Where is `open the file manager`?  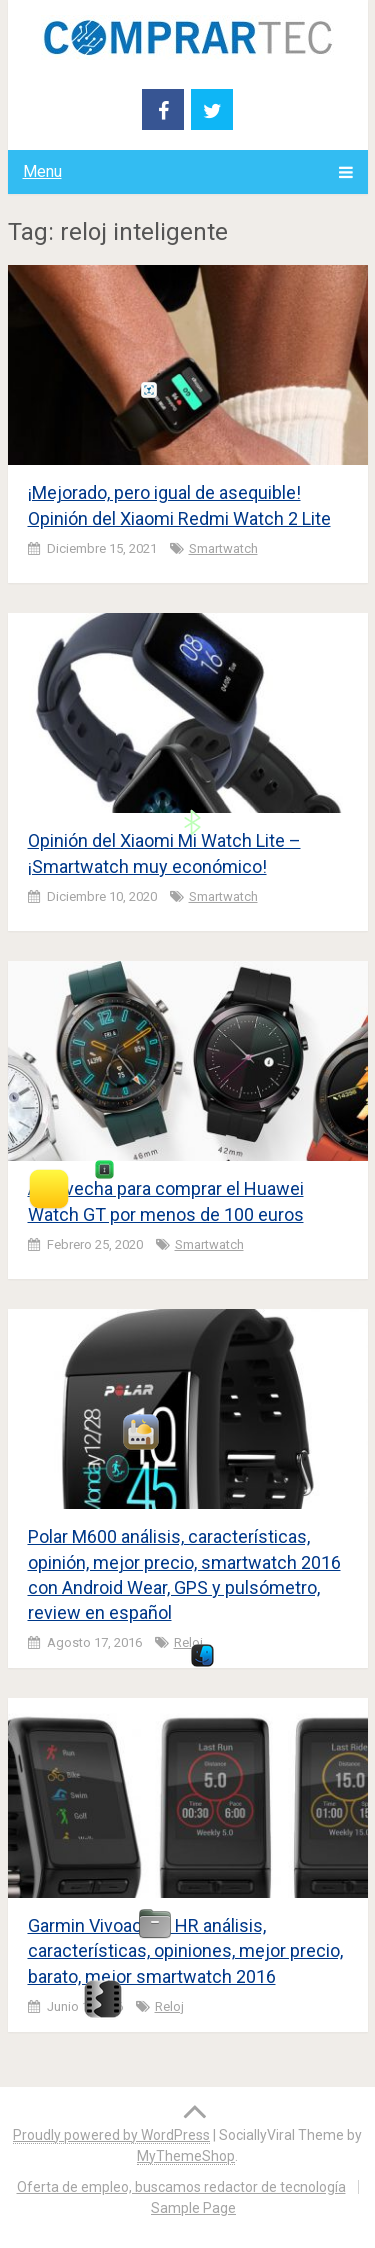 open the file manager is located at coordinates (155, 1923).